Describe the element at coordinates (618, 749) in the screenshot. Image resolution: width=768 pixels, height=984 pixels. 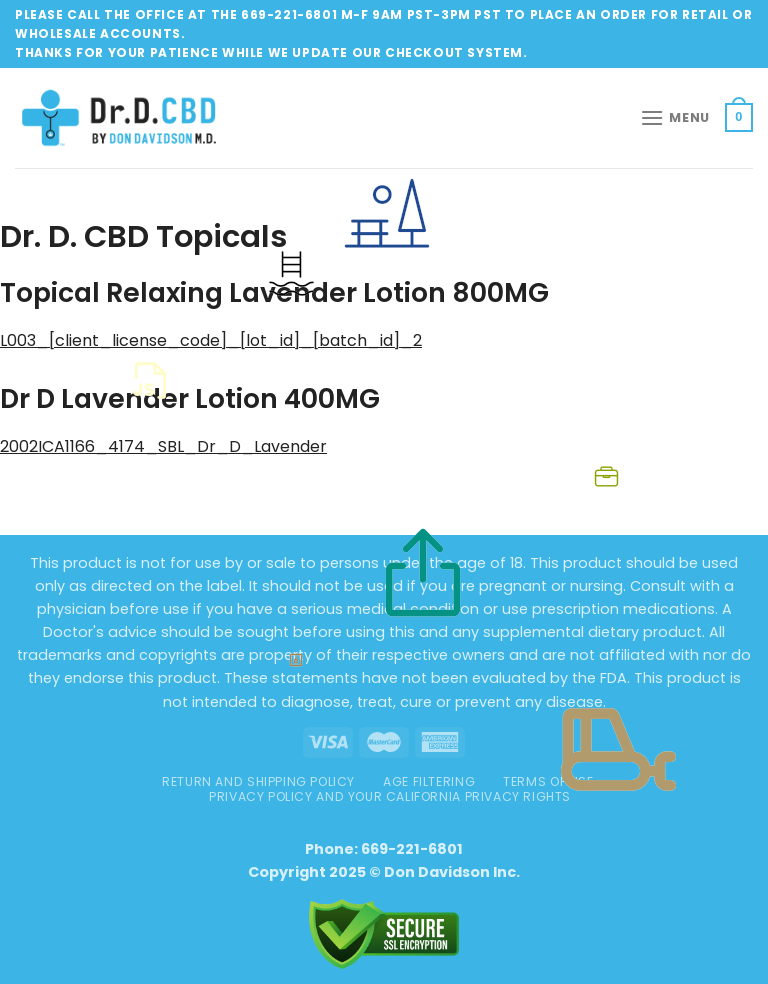
I see `construction or building project category` at that location.